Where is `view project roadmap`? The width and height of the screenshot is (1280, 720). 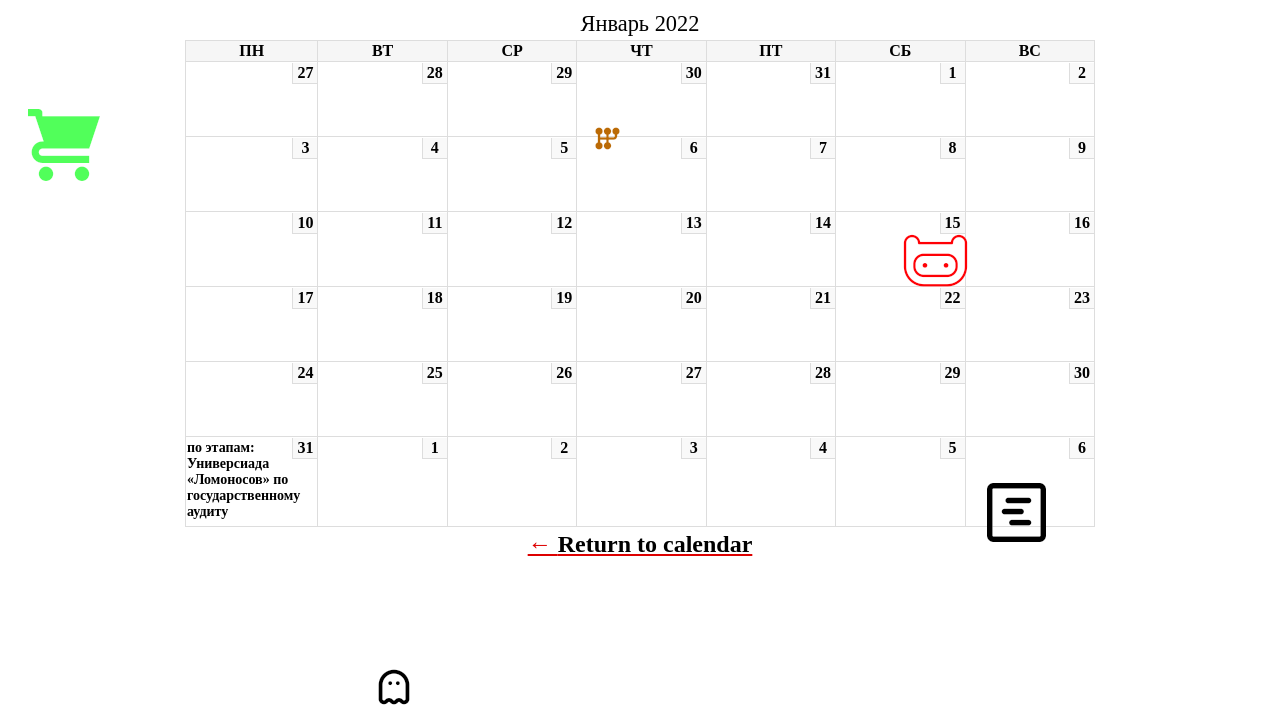
view project roadmap is located at coordinates (1016, 512).